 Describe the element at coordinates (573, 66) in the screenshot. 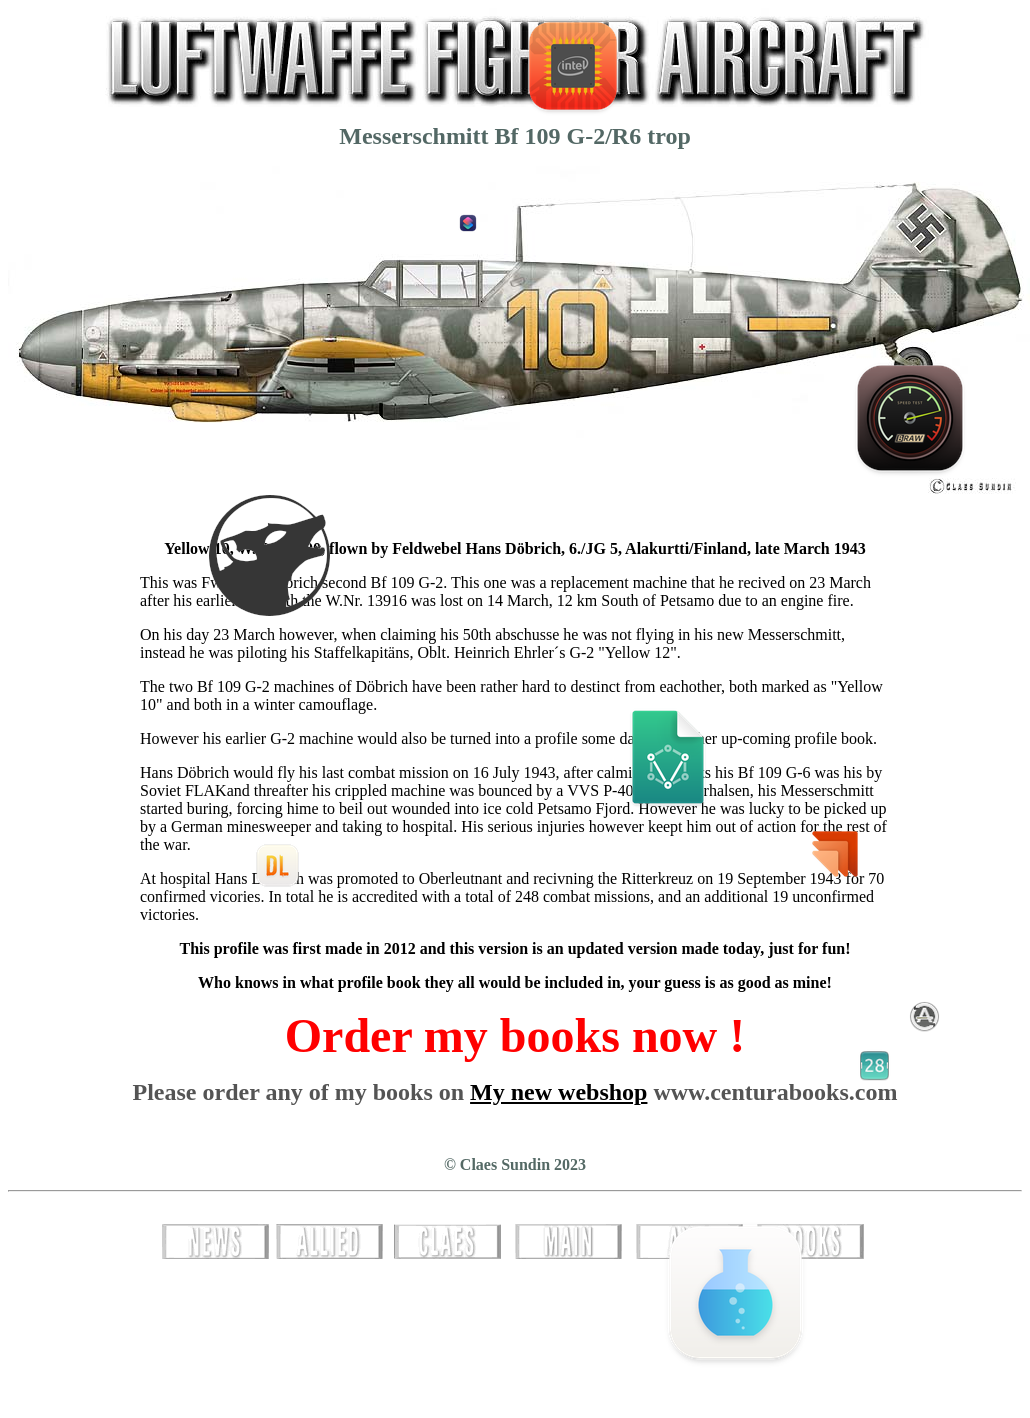

I see `launch intel system monitoring or diagnostics app` at that location.